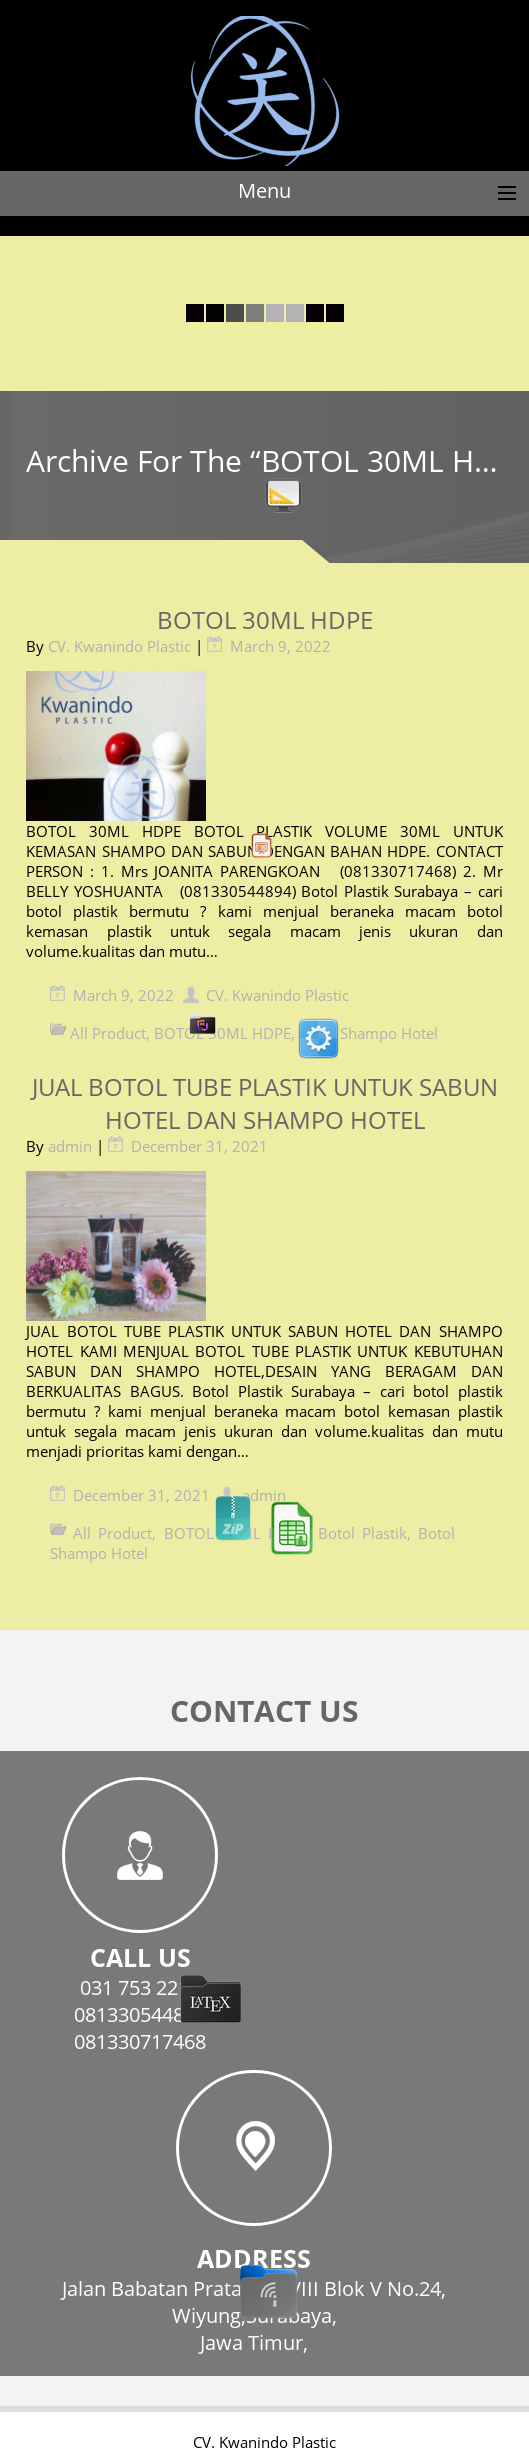  I want to click on open insync cloud sync folder, so click(268, 2291).